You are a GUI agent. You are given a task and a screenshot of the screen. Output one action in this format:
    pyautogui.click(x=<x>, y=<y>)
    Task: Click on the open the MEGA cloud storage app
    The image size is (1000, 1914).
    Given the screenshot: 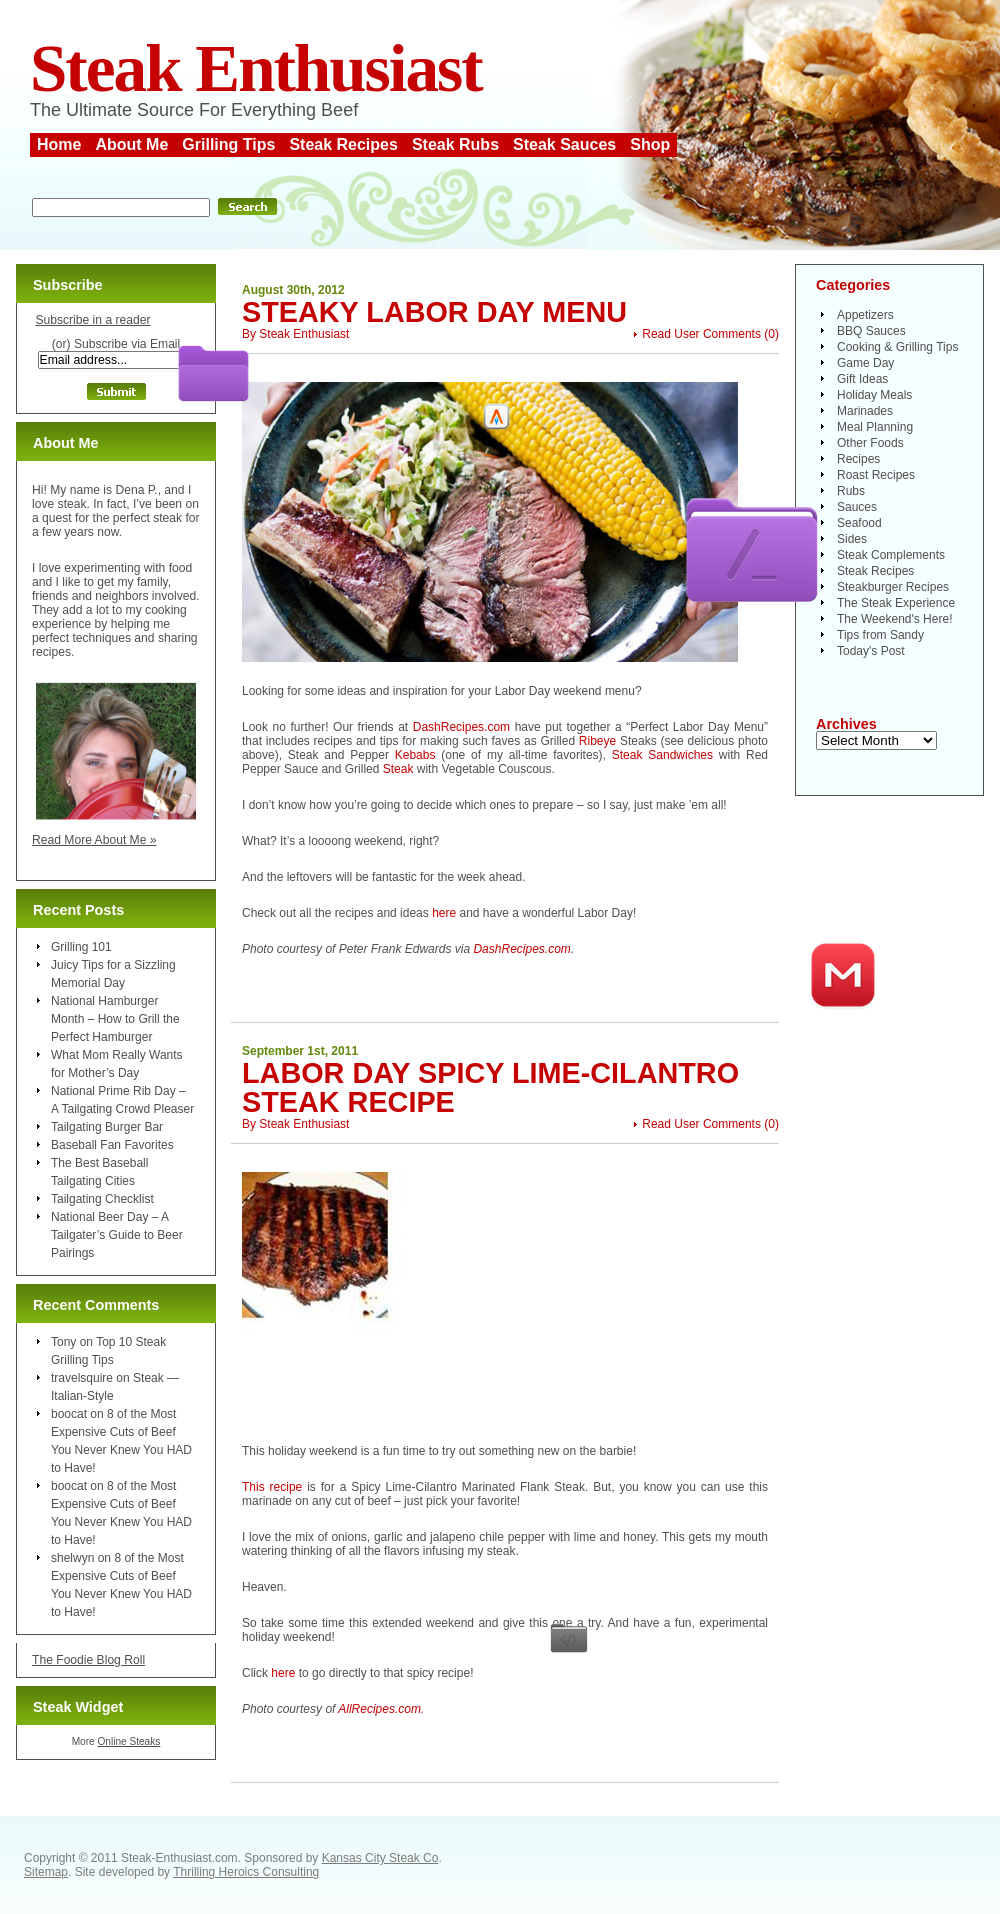 What is the action you would take?
    pyautogui.click(x=843, y=975)
    